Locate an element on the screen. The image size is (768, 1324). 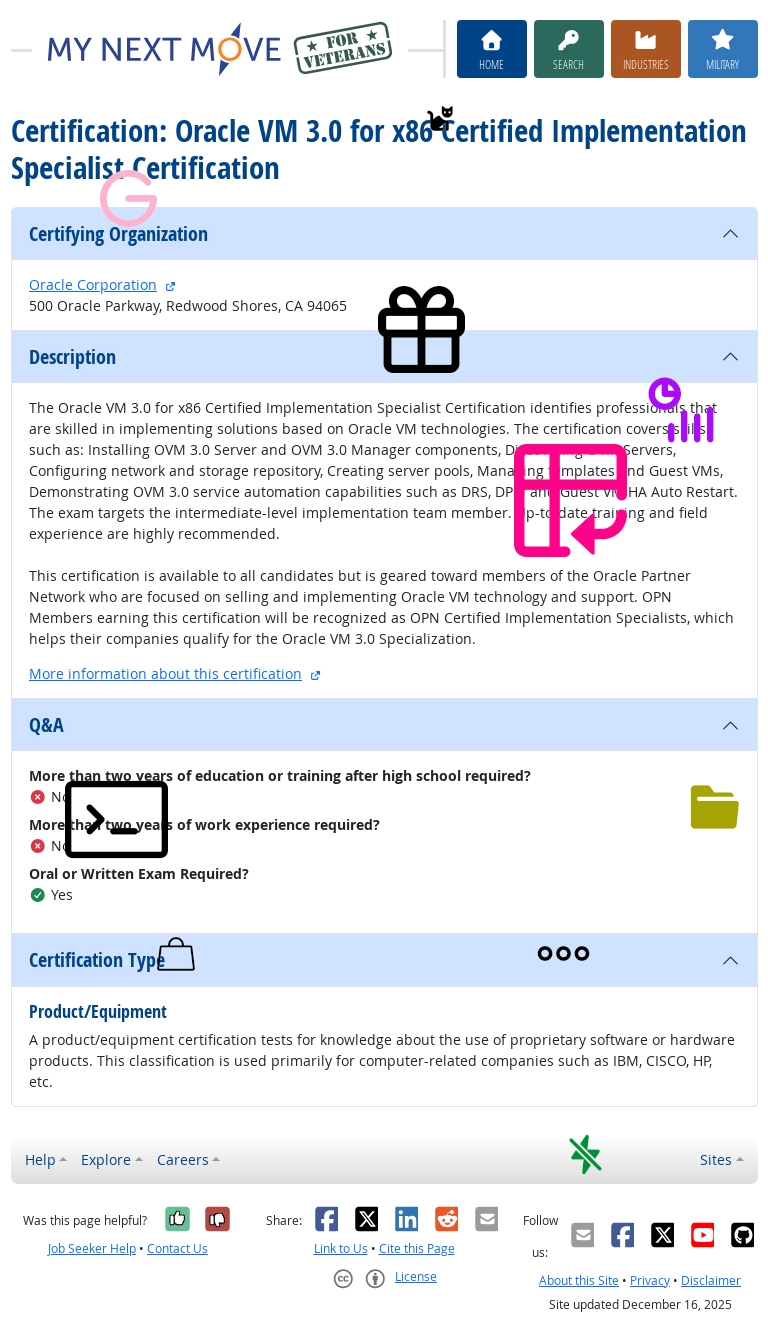
pivot table column in spreadsheet view is located at coordinates (570, 500).